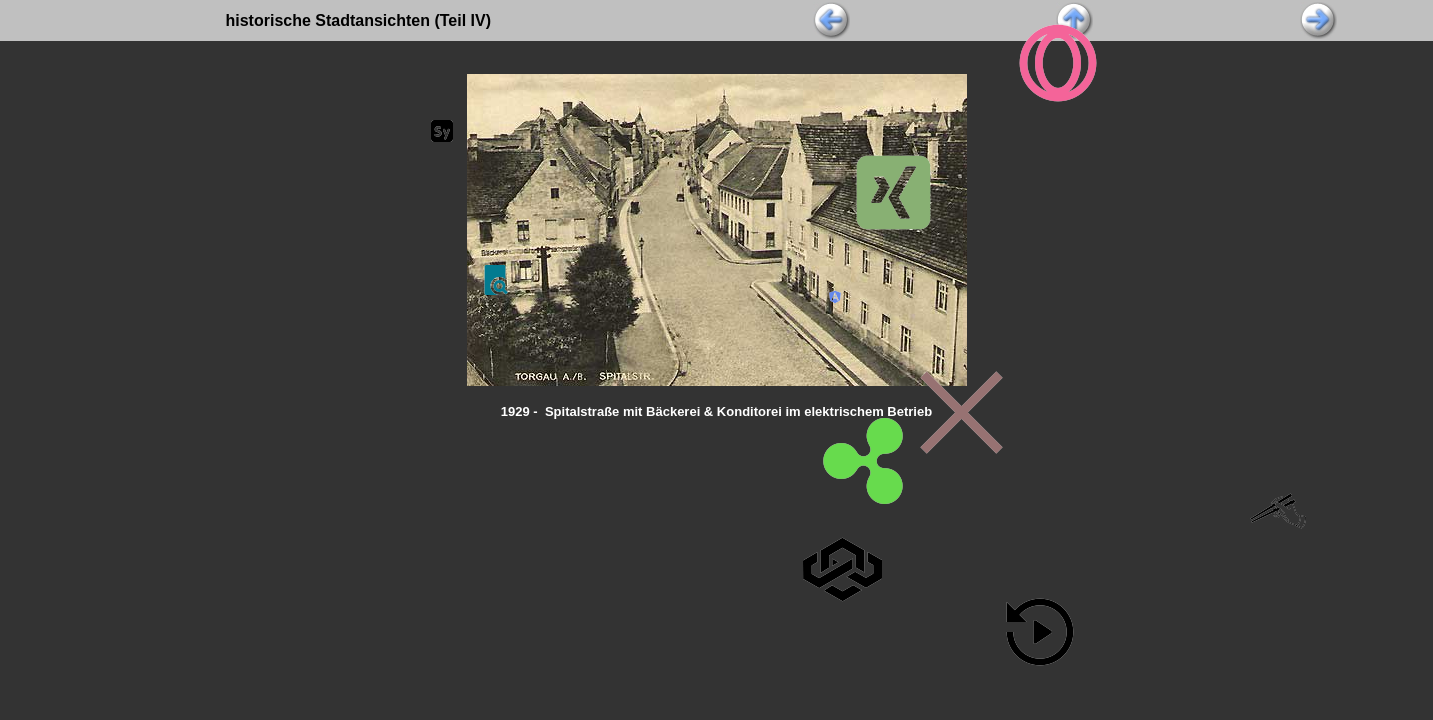 Image resolution: width=1433 pixels, height=720 pixels. Describe the element at coordinates (1040, 632) in the screenshot. I see `view memories or flashback content` at that location.